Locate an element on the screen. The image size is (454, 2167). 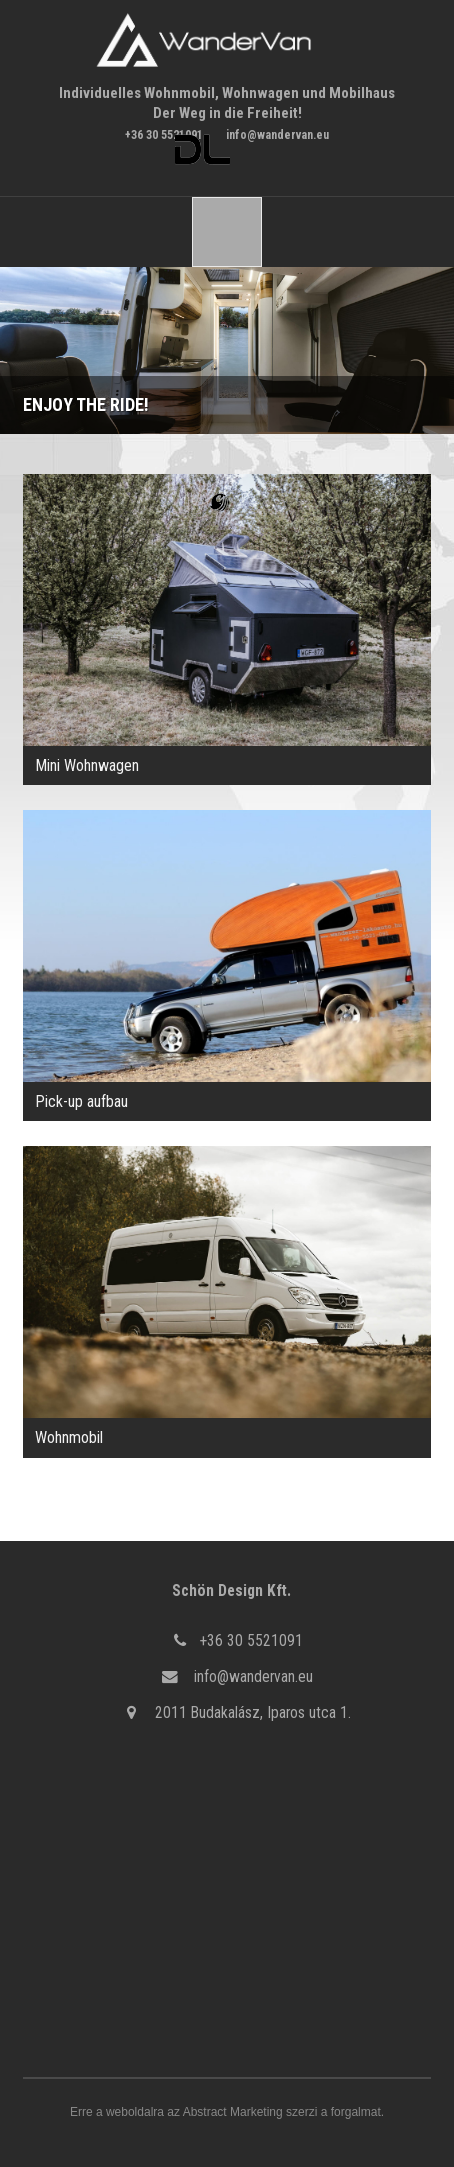
sonar brand logo is located at coordinates (219, 502).